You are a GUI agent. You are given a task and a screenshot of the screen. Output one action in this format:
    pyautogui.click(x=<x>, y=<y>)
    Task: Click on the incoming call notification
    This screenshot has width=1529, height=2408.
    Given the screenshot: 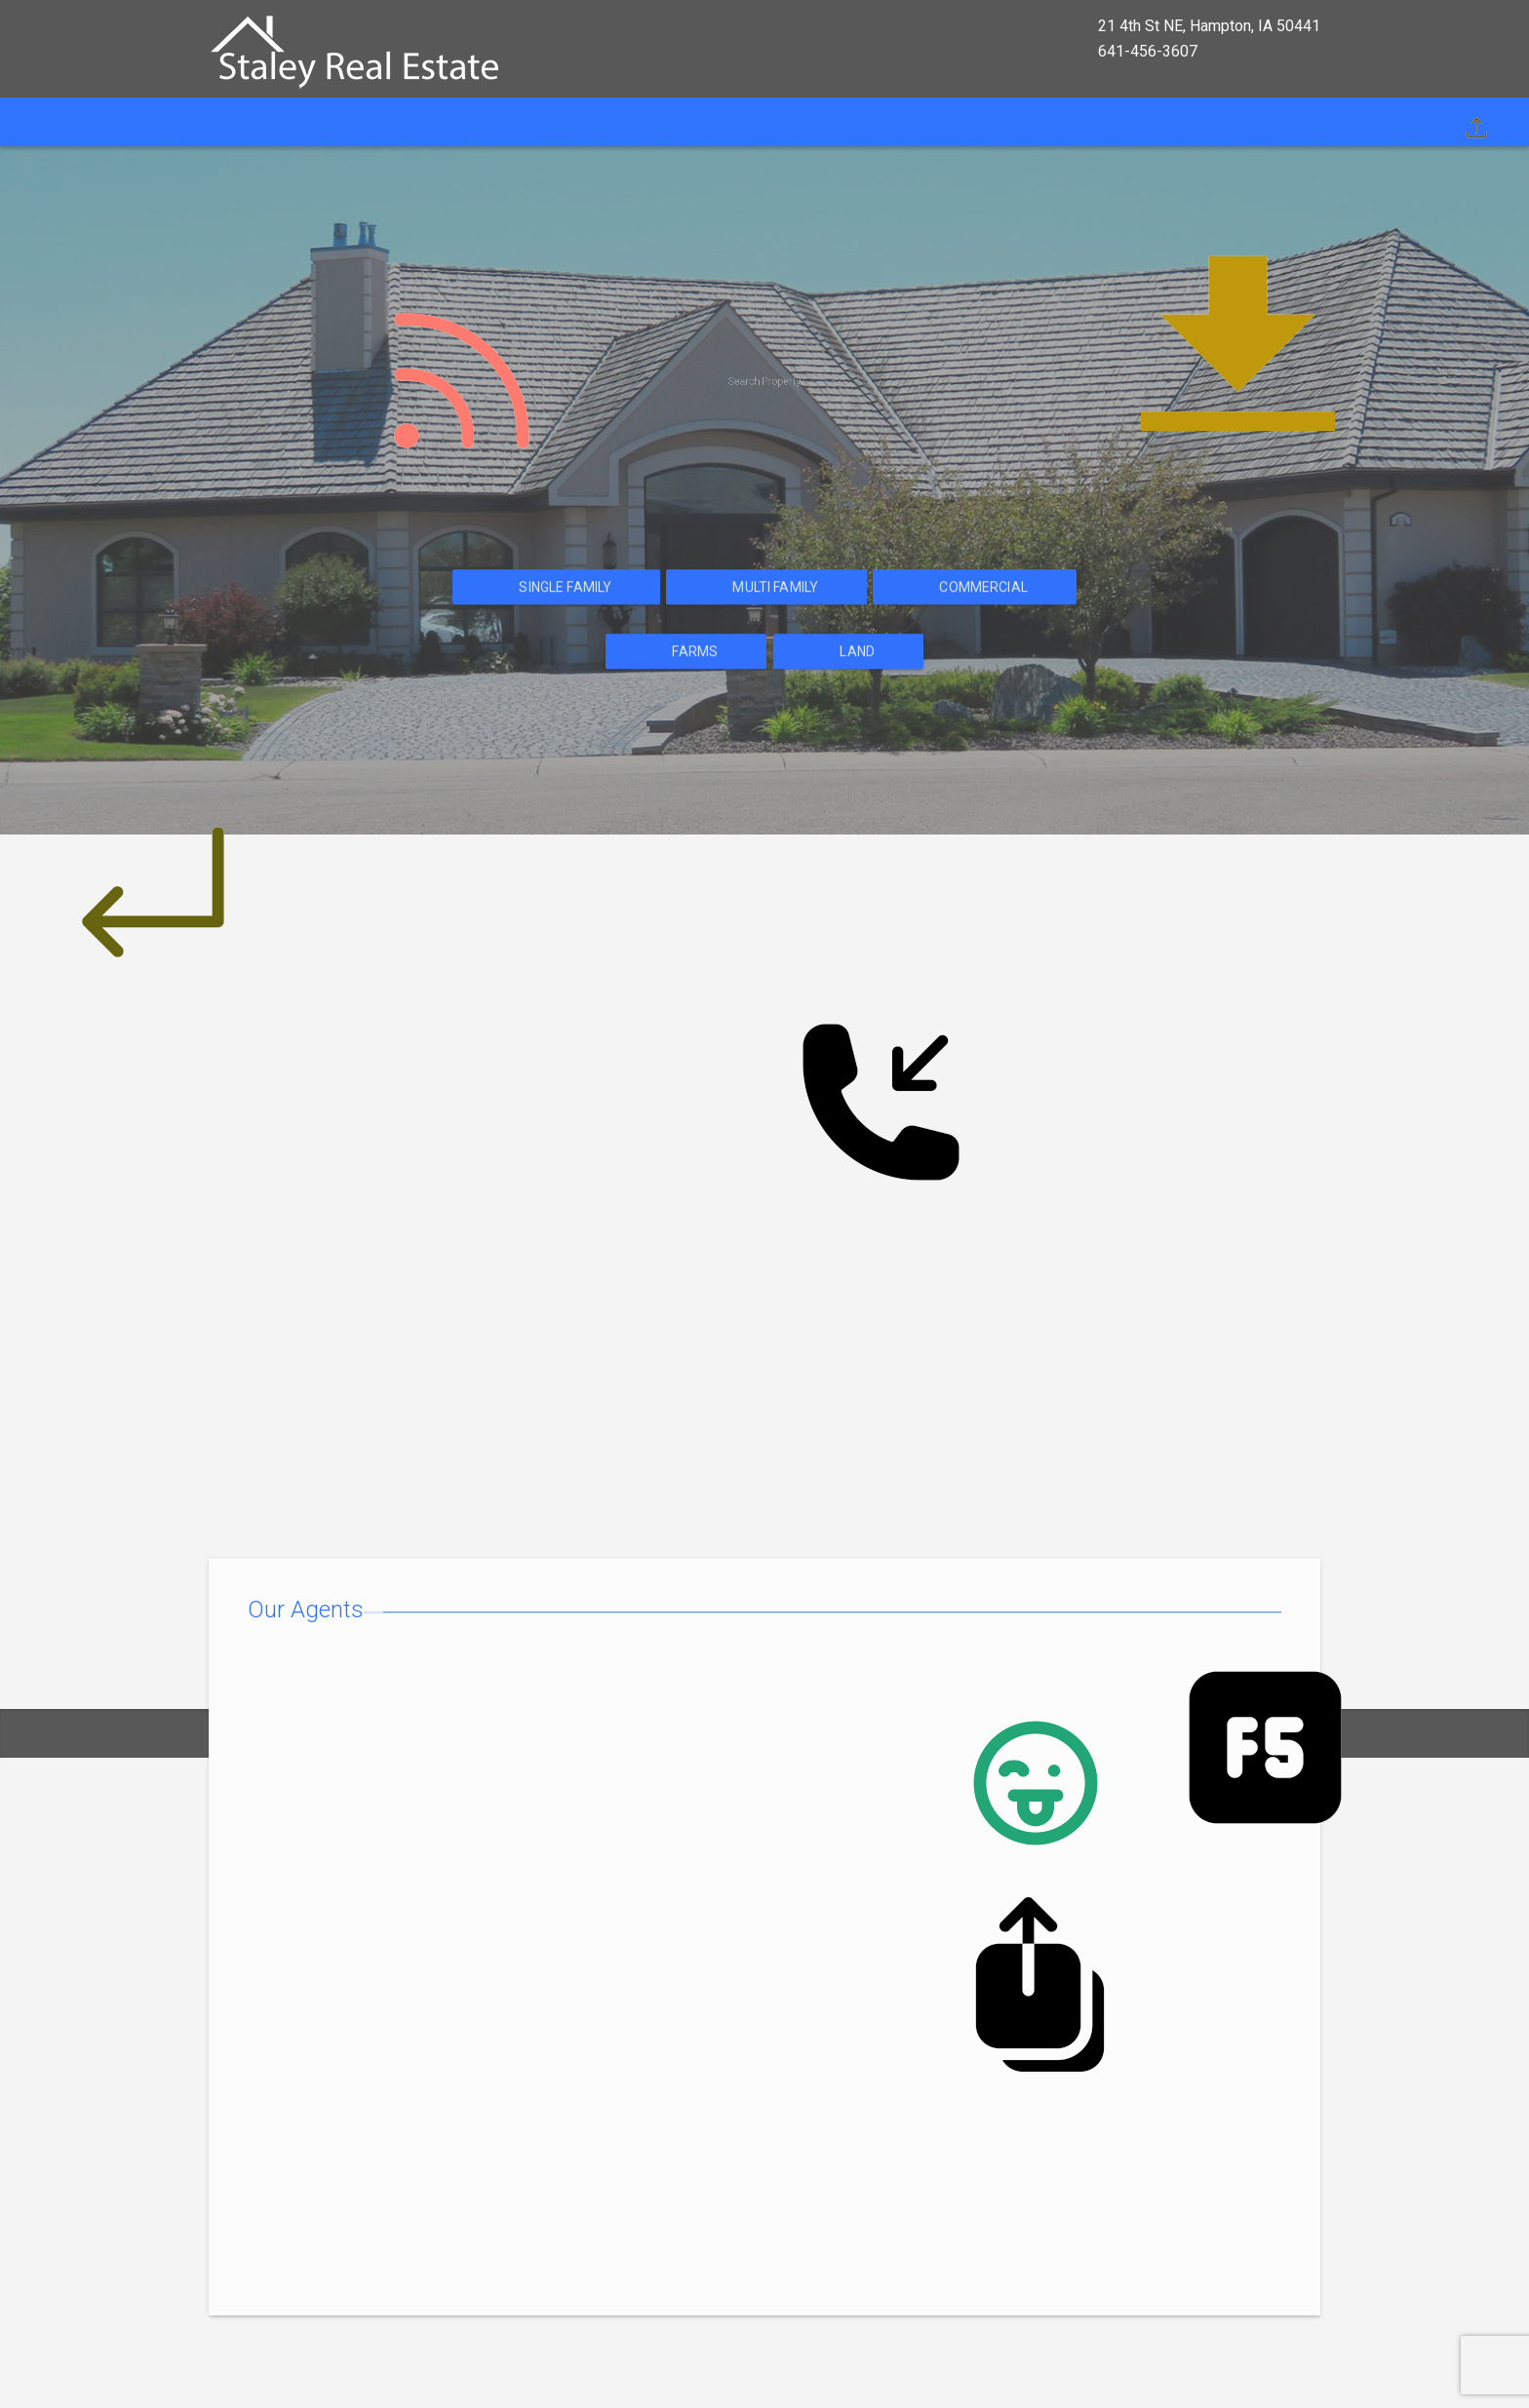 What is the action you would take?
    pyautogui.click(x=881, y=1102)
    